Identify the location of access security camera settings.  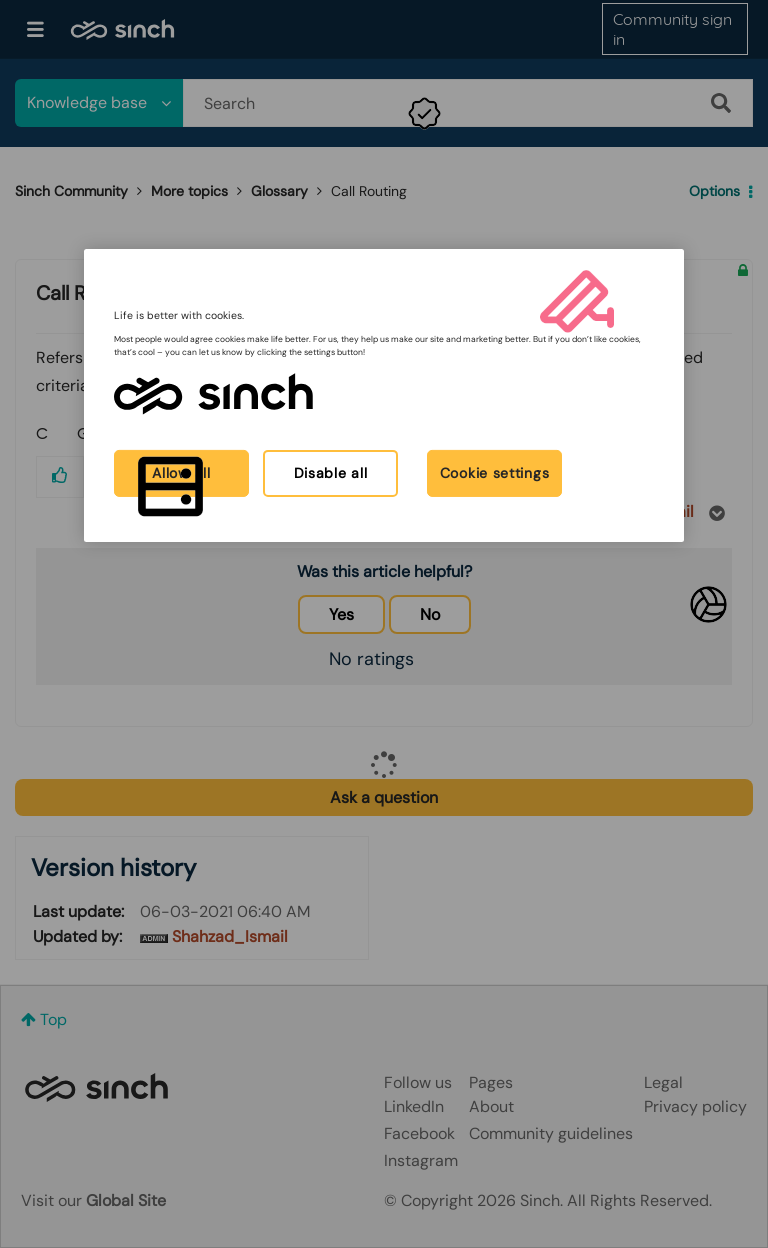
(577, 306).